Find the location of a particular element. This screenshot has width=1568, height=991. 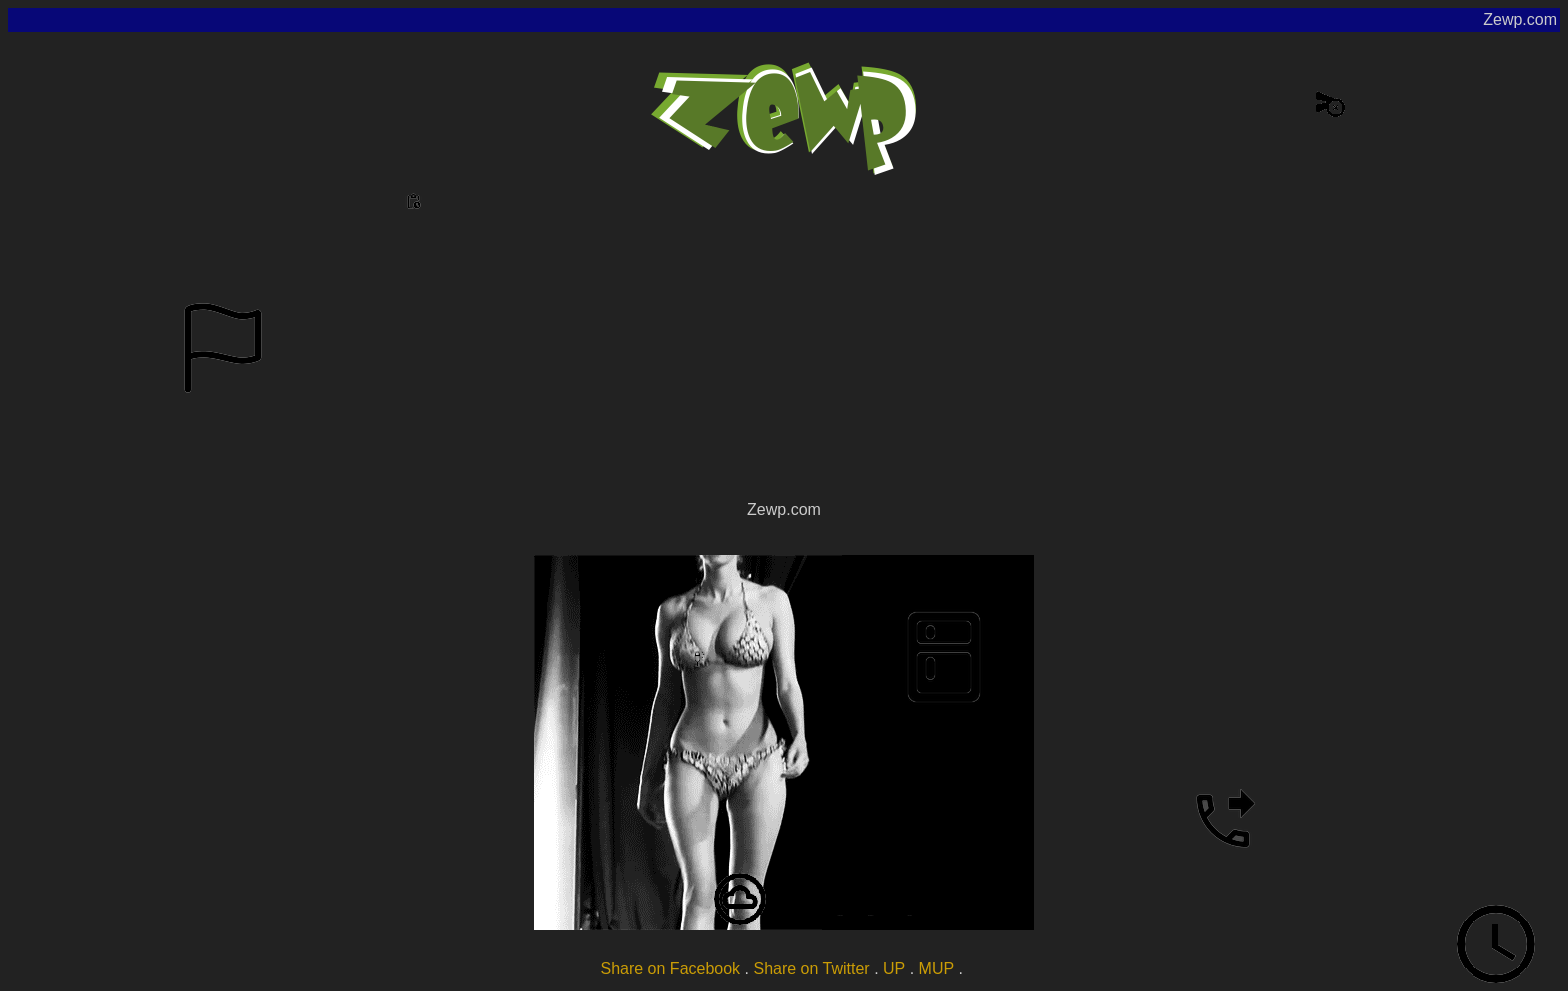

save item to watch later is located at coordinates (1496, 944).